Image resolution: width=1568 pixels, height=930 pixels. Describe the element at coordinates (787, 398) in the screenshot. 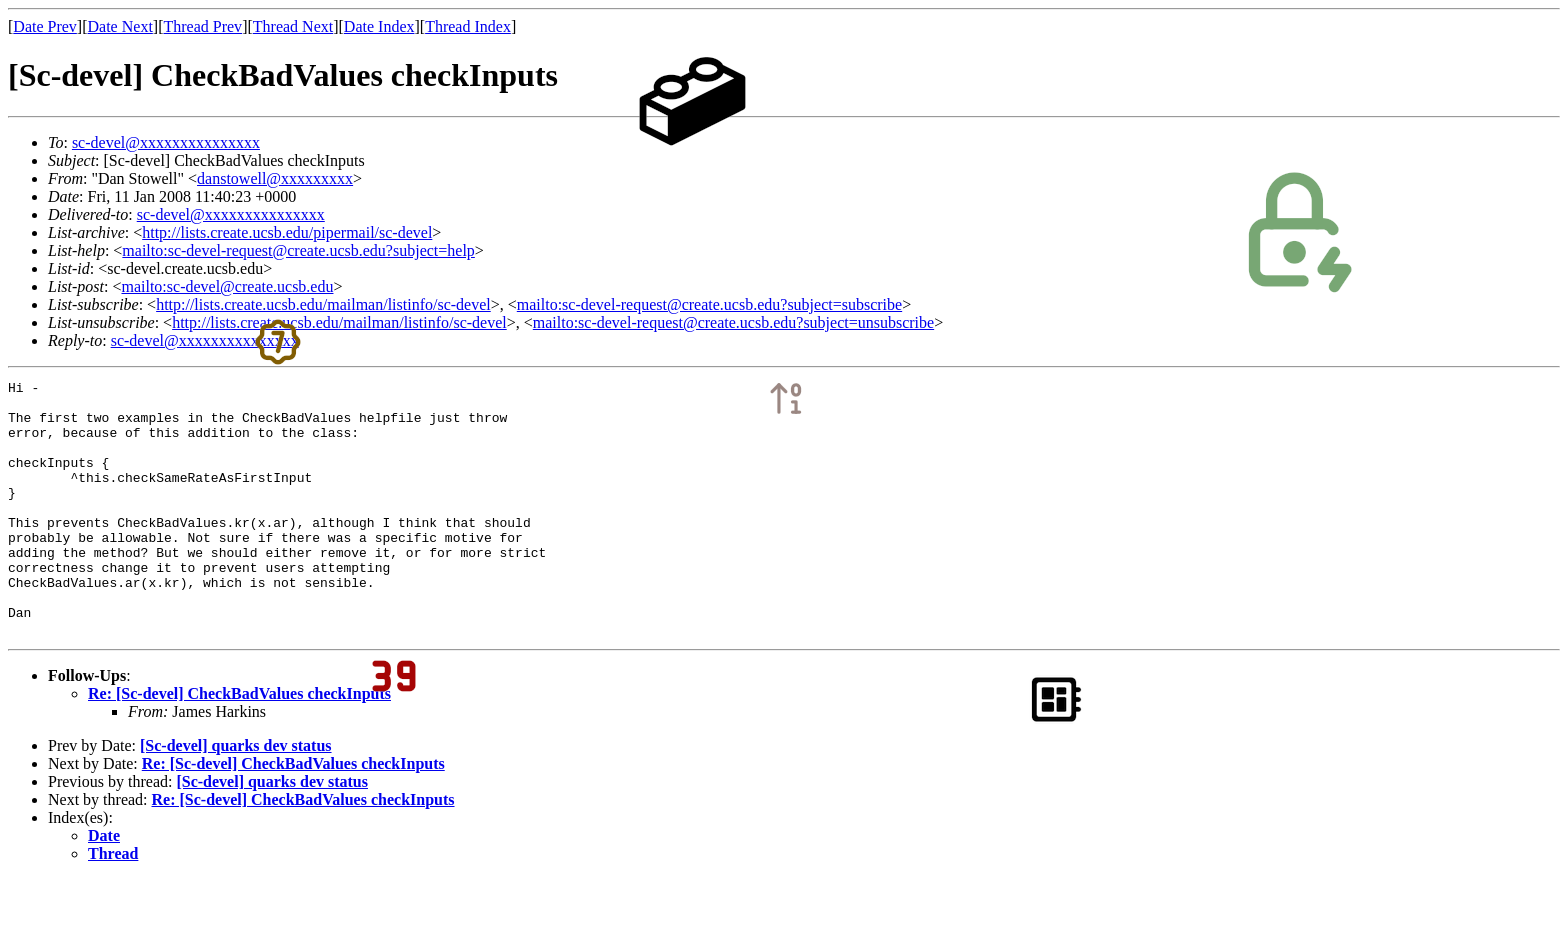

I see `sort in ascending numerical order` at that location.